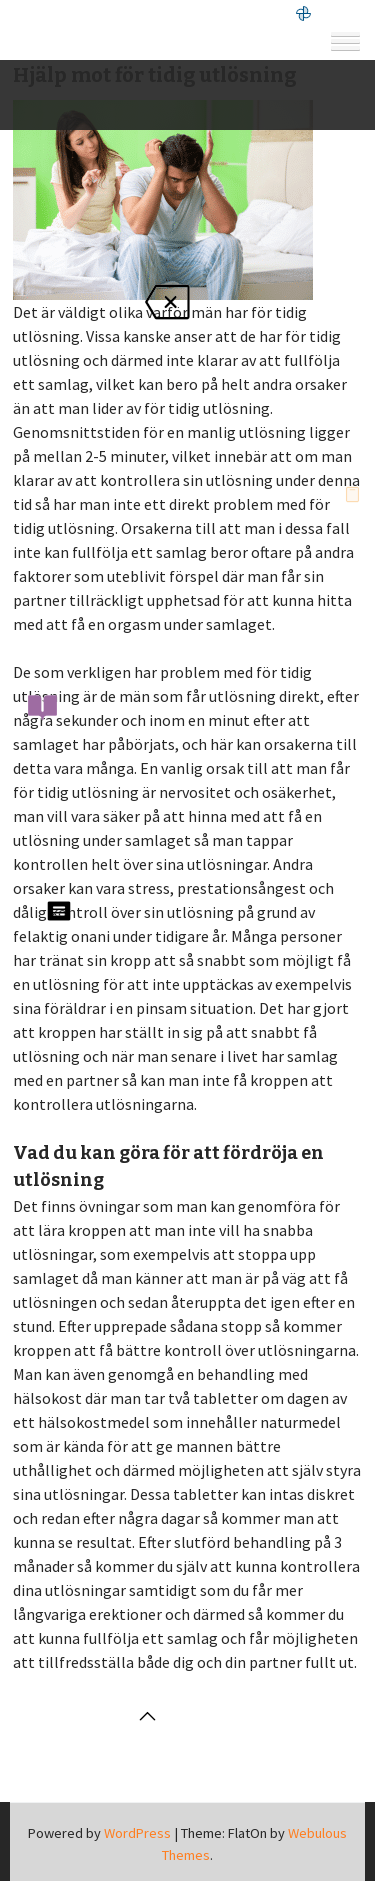 The height and width of the screenshot is (1881, 375). I want to click on delete the last character entered, so click(169, 302).